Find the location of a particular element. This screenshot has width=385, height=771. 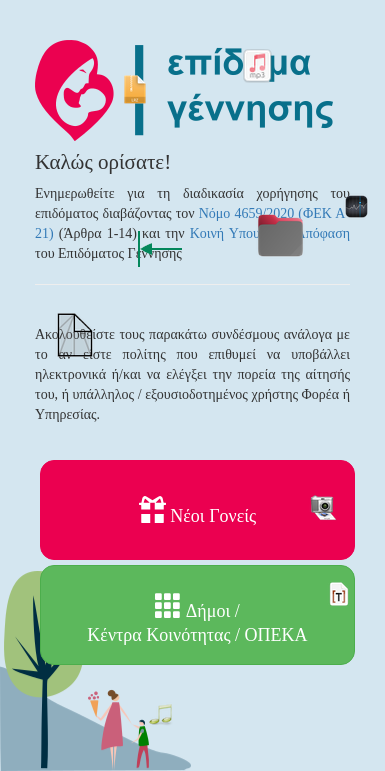

open a folder to view its contents is located at coordinates (280, 235).